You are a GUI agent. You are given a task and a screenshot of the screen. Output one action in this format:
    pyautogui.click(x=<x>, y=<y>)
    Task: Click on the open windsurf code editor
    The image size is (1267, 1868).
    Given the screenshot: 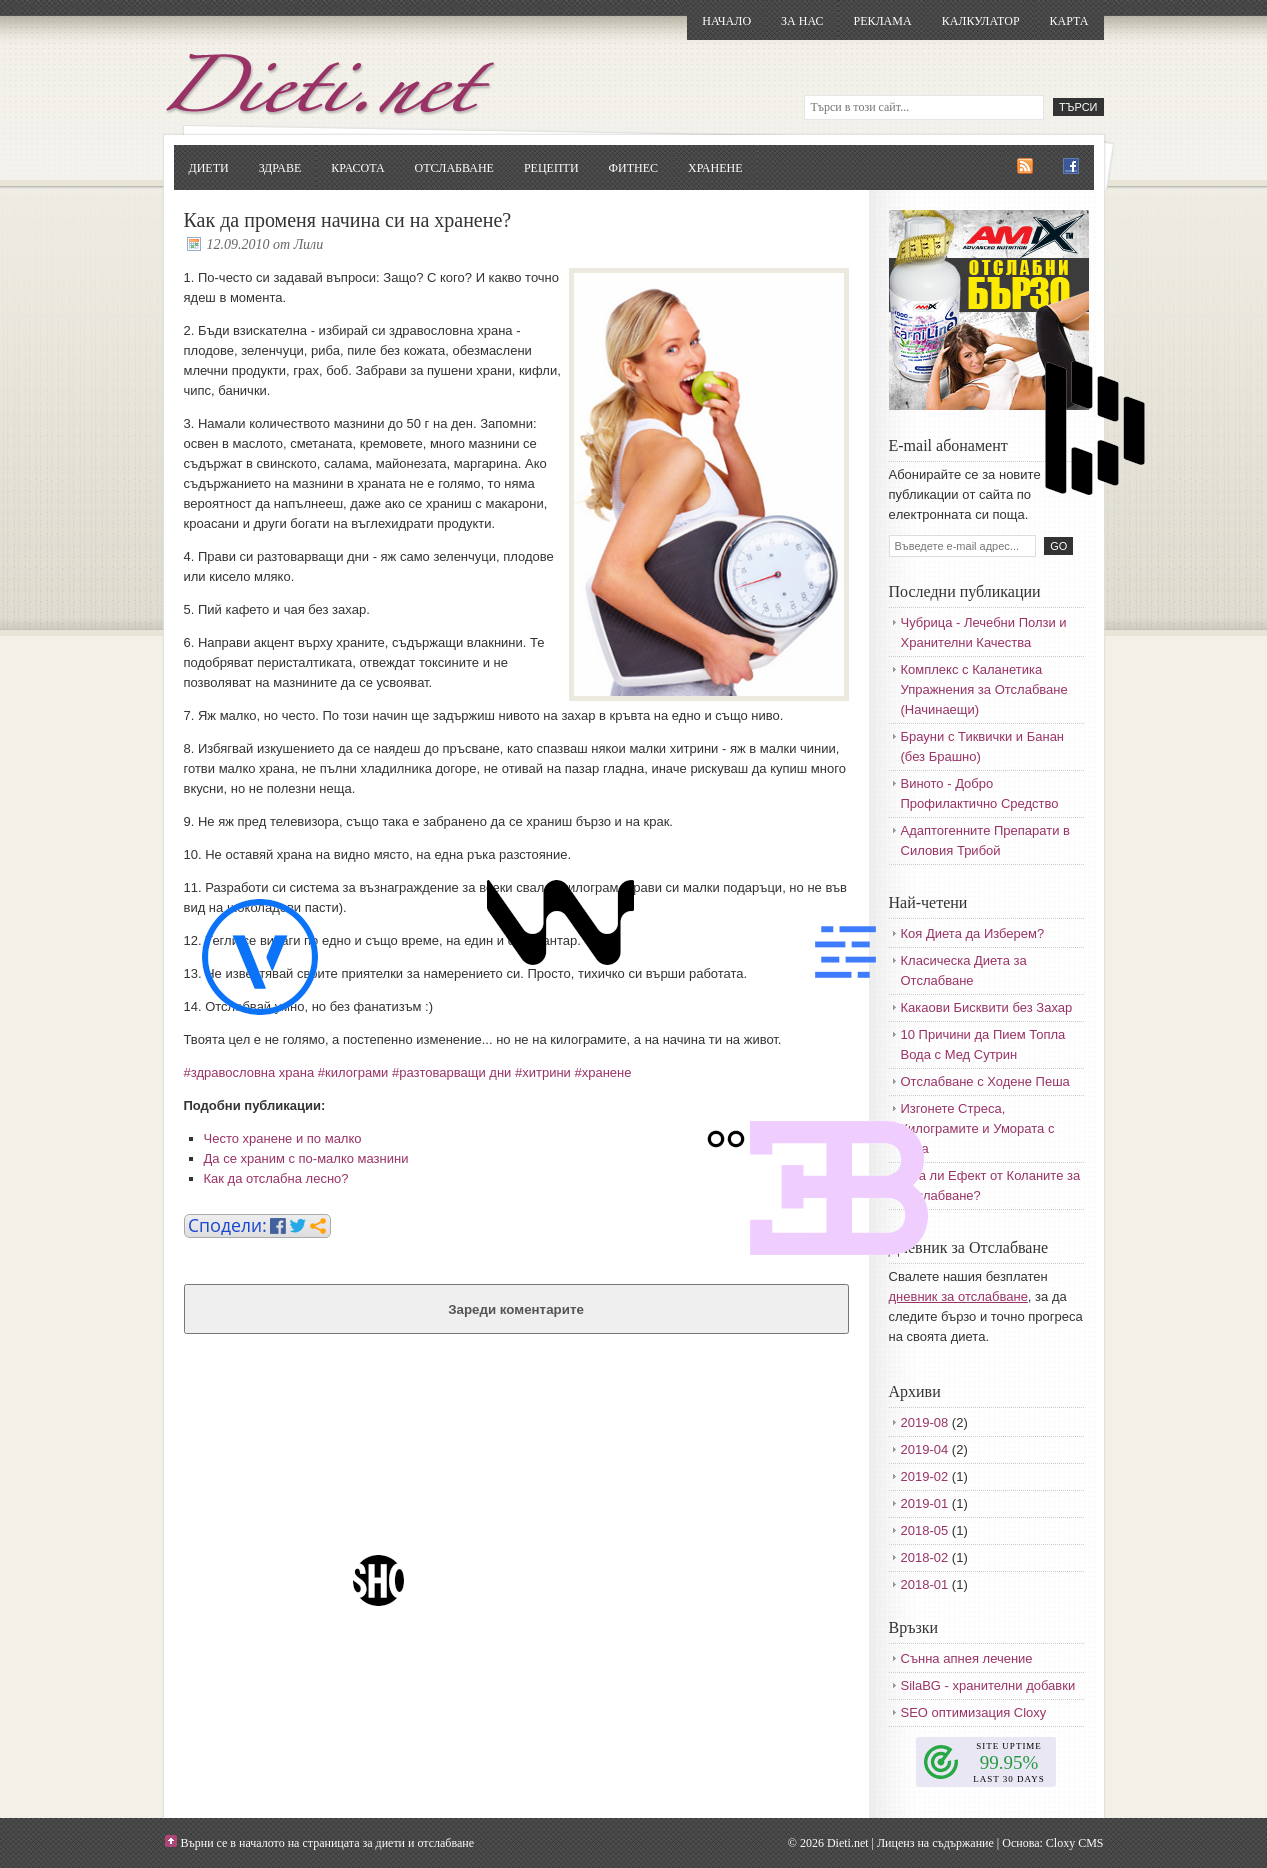 What is the action you would take?
    pyautogui.click(x=560, y=922)
    